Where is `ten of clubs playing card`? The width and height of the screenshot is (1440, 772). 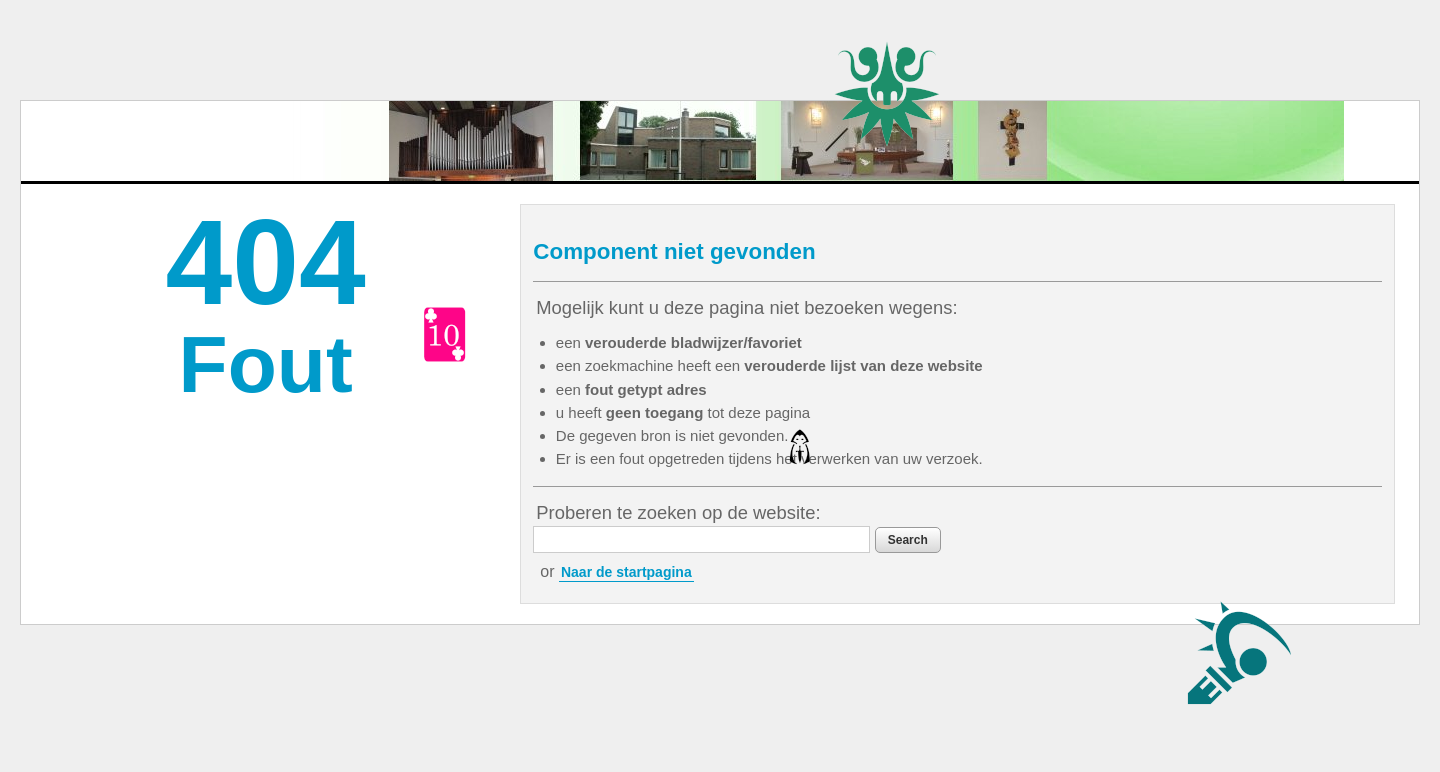 ten of clubs playing card is located at coordinates (444, 334).